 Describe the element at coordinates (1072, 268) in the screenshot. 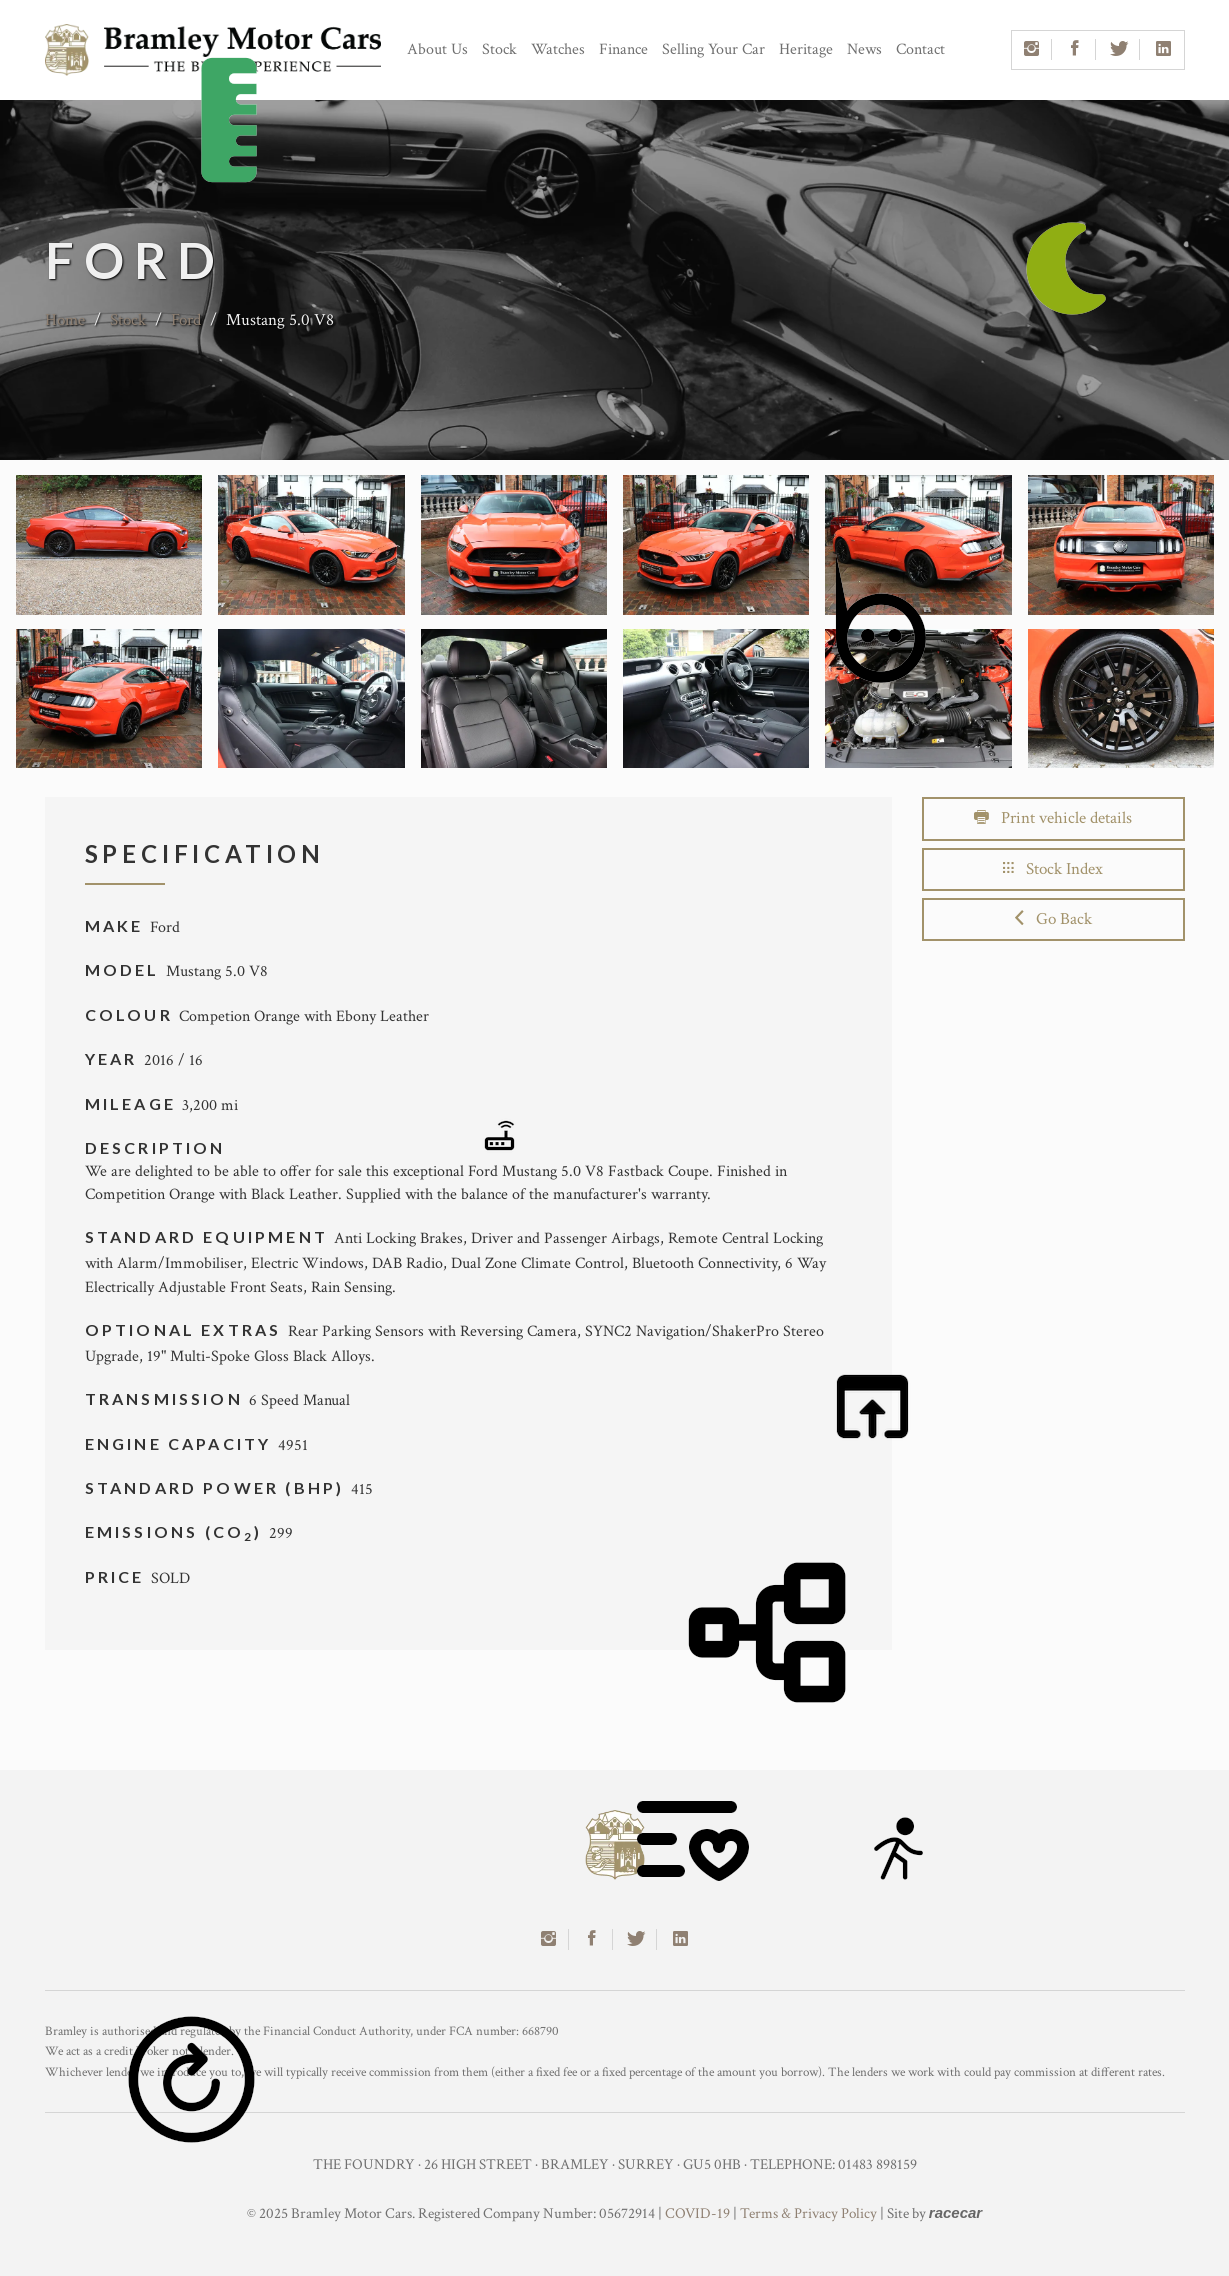

I see `toggle dark mode` at that location.